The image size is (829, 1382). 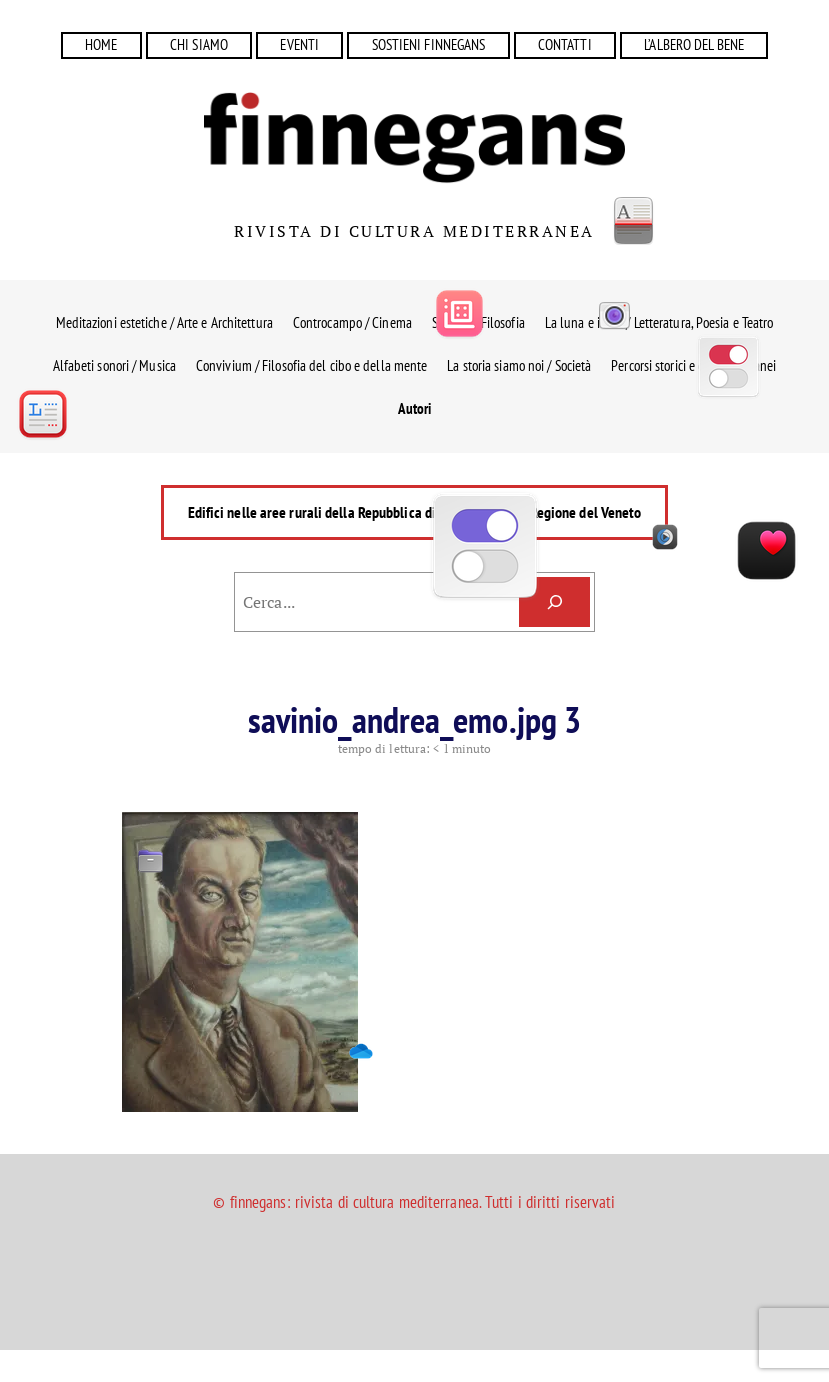 What do you see at coordinates (43, 414) in the screenshot?
I see `open Lorem placeholder text generator app` at bounding box center [43, 414].